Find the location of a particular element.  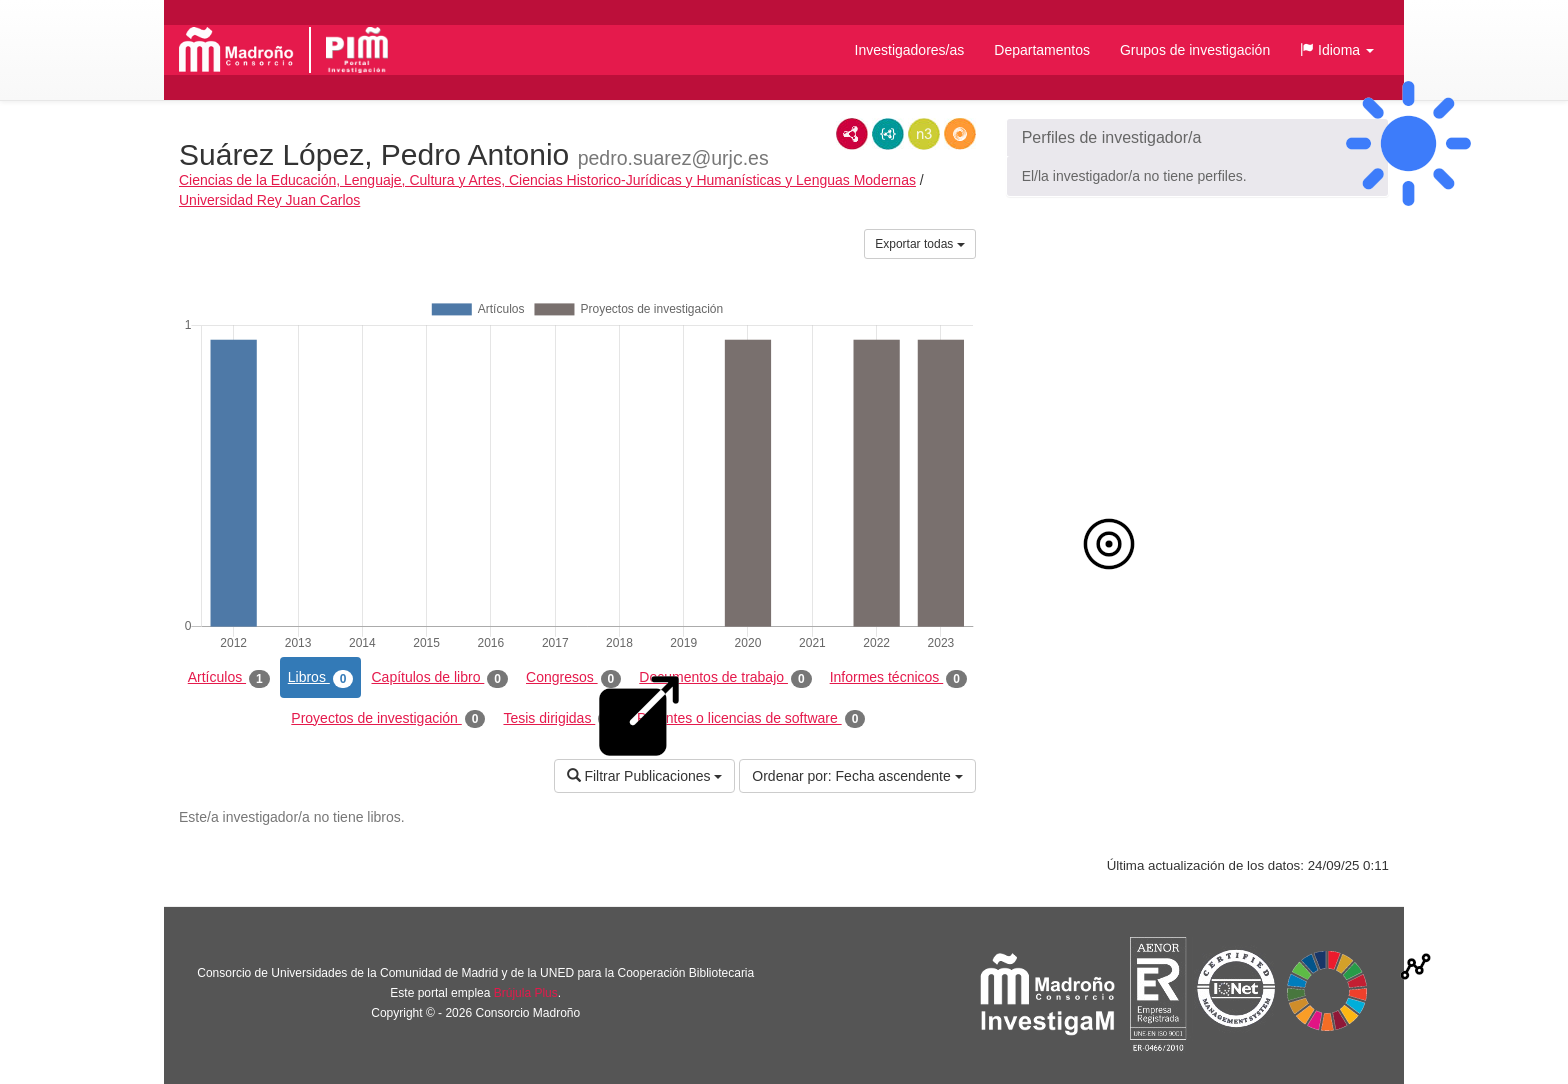

view connected data points or nodes is located at coordinates (1415, 966).